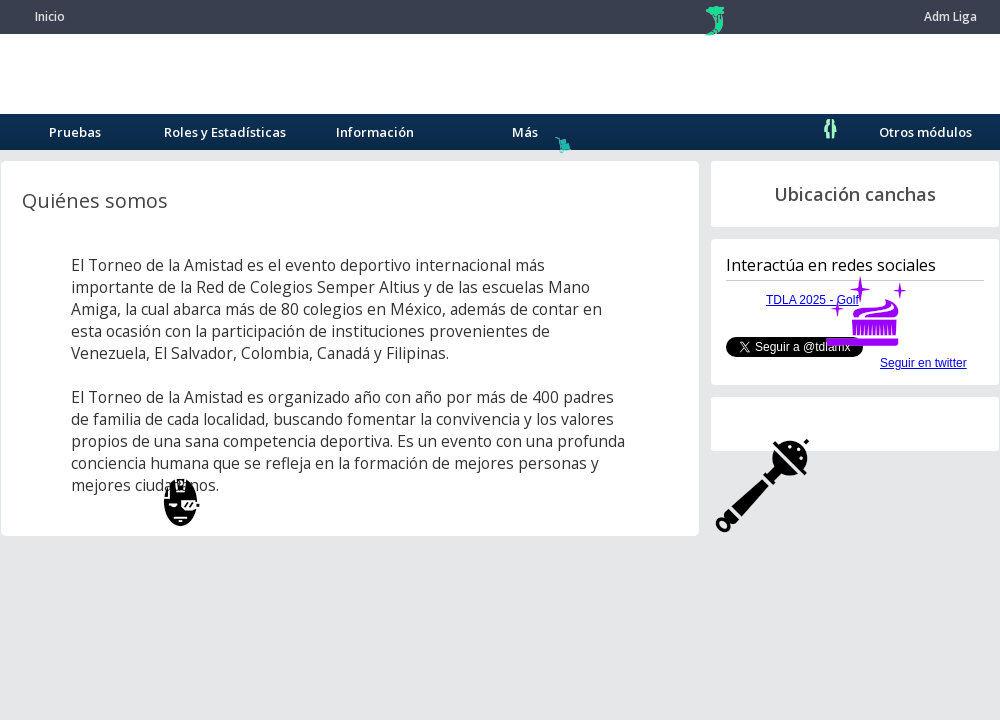  I want to click on viking-themed beverage or tavern feature, so click(714, 20).